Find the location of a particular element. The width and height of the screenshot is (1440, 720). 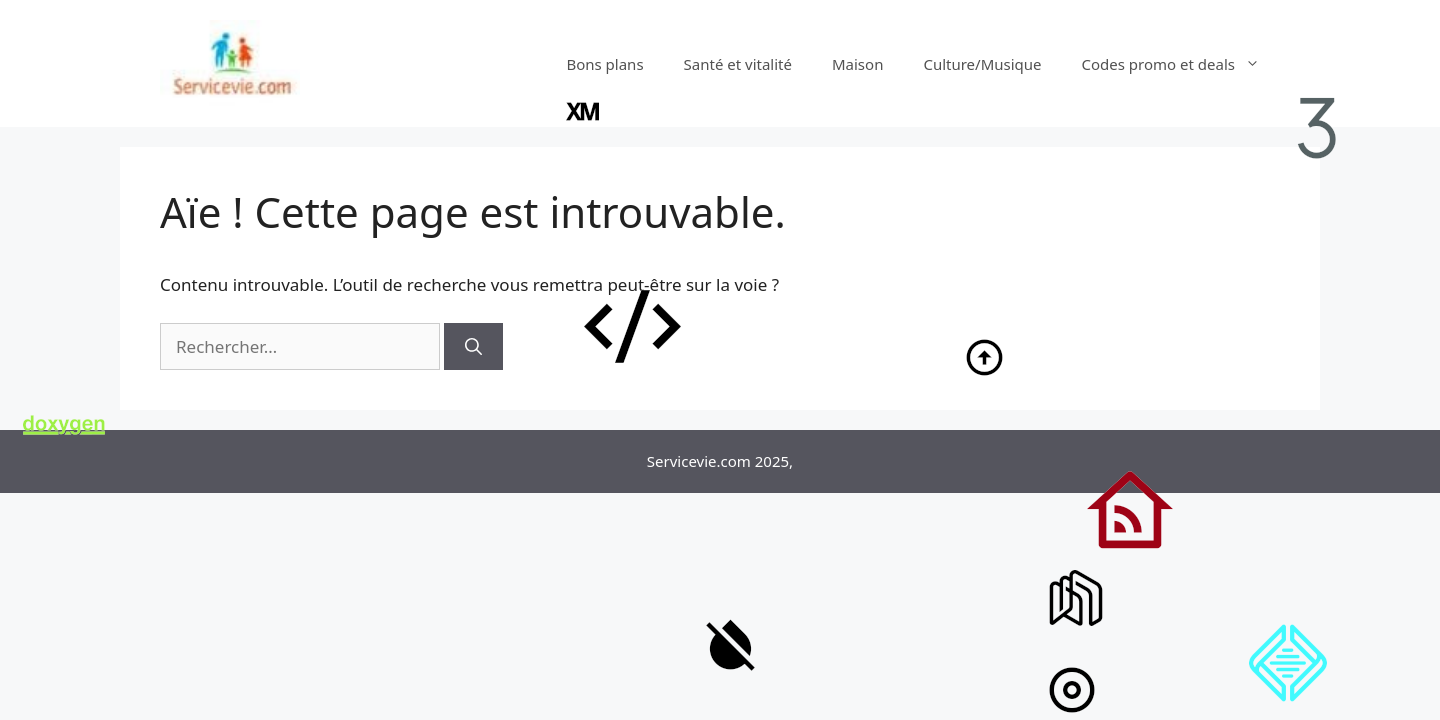

nhost backend-as-a-service platform logo is located at coordinates (1076, 598).